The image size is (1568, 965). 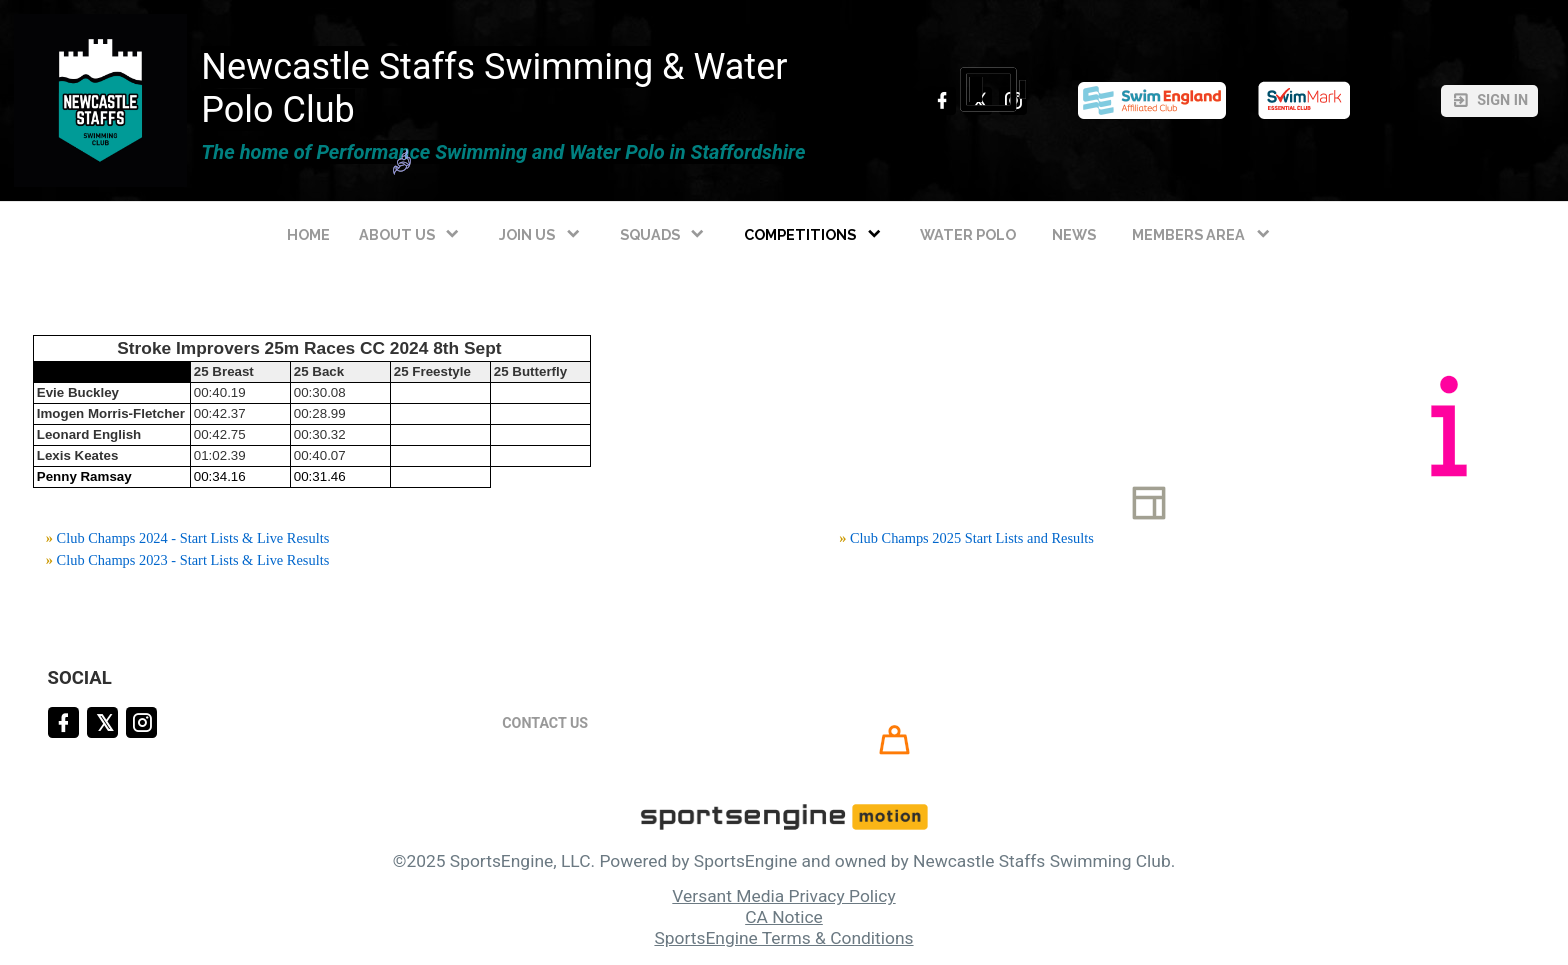 What do you see at coordinates (402, 162) in the screenshot?
I see `open jitsi video conferencing app` at bounding box center [402, 162].